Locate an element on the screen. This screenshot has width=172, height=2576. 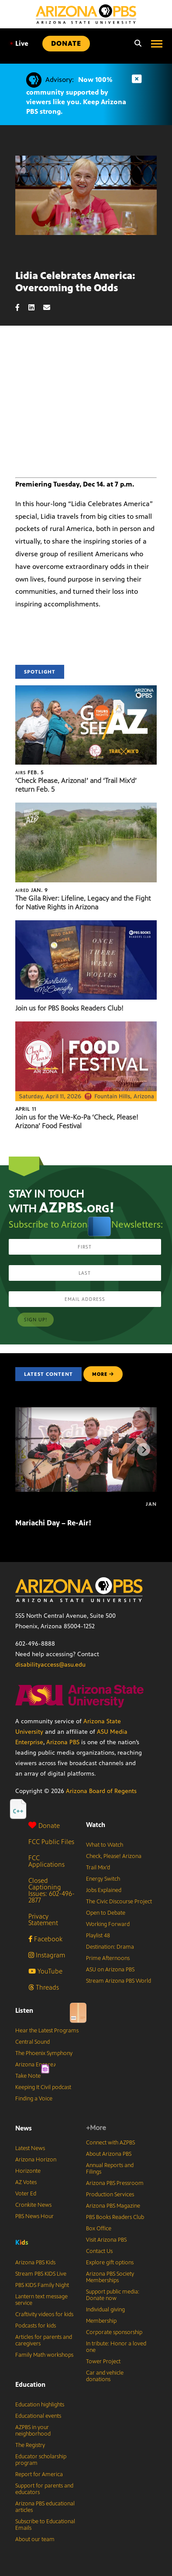
a PGP encryption key file is located at coordinates (119, 707).